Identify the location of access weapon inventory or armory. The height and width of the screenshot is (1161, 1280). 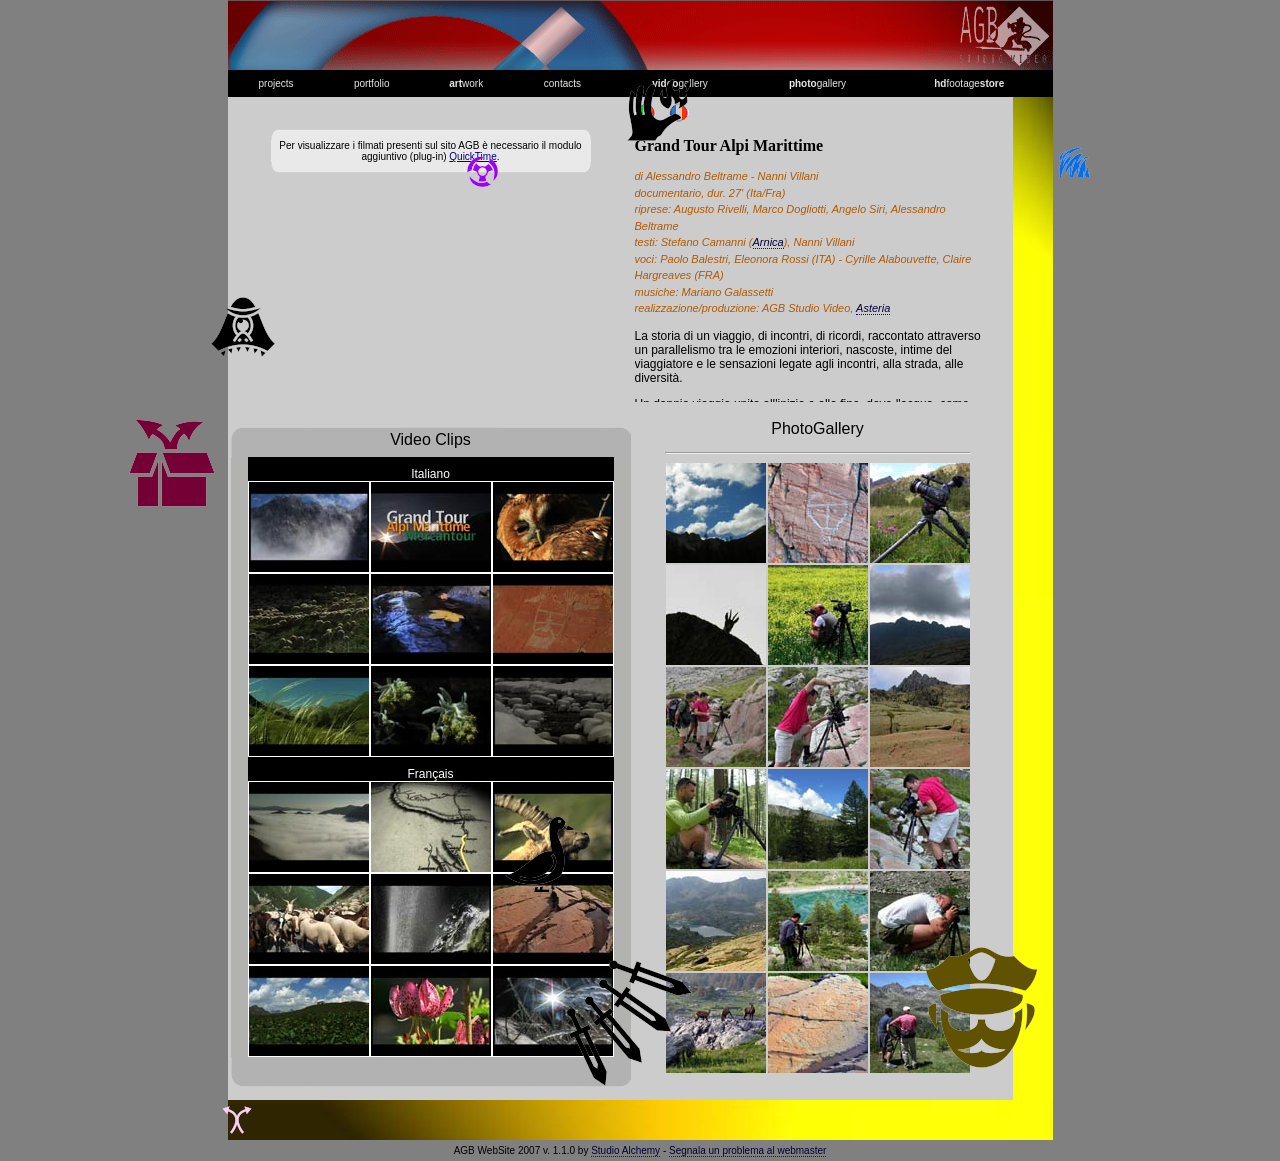
(628, 1021).